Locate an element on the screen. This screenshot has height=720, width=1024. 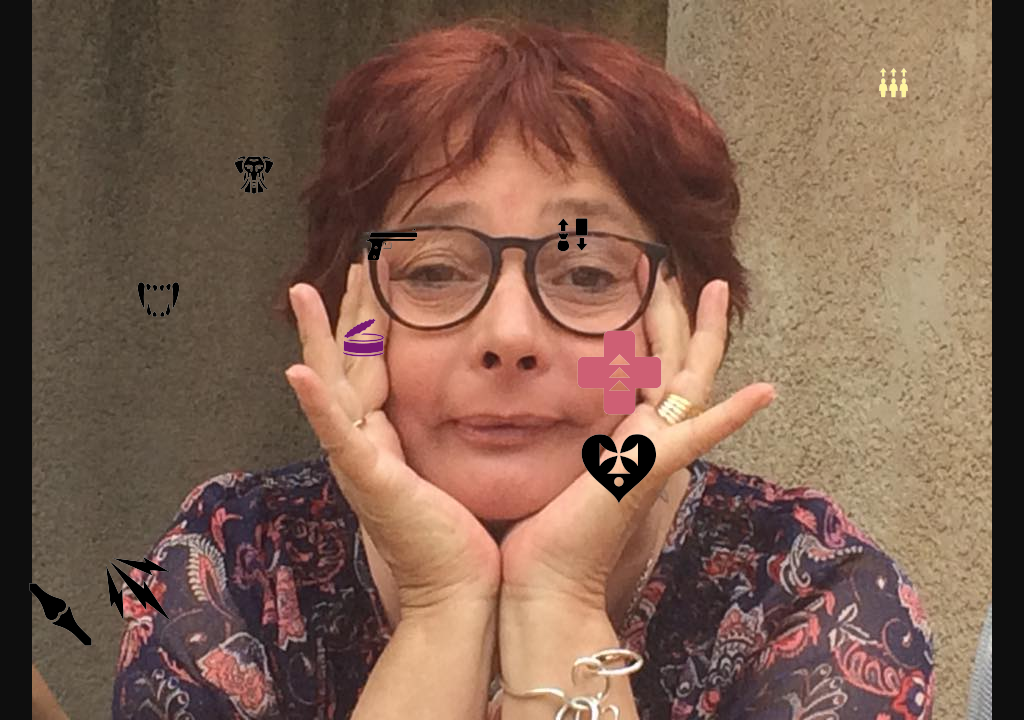
purchase in-game cards or items is located at coordinates (572, 234).